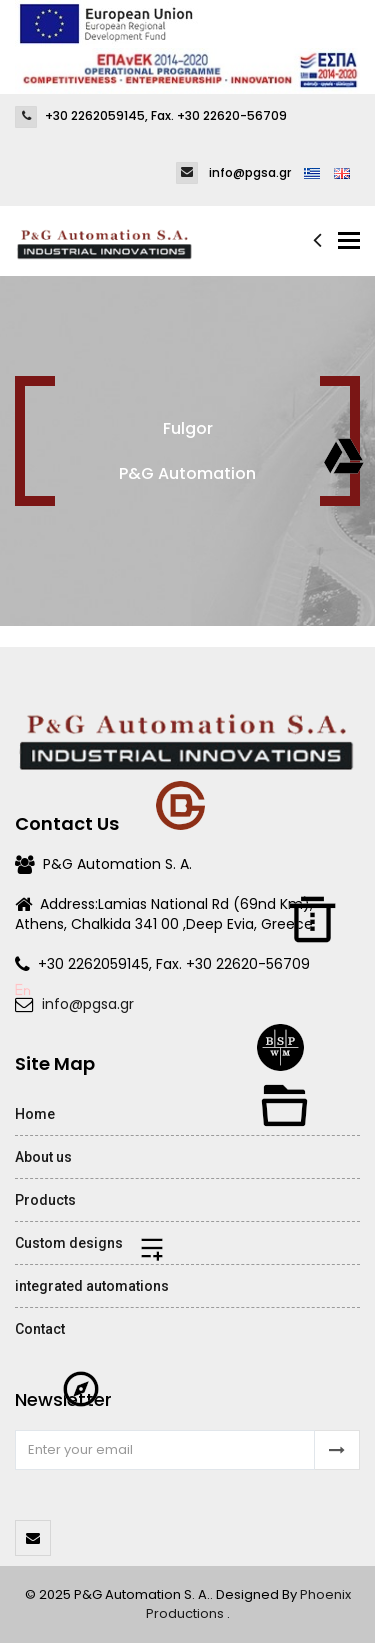 The width and height of the screenshot is (375, 1644). What do you see at coordinates (344, 456) in the screenshot?
I see `open google drive` at bounding box center [344, 456].